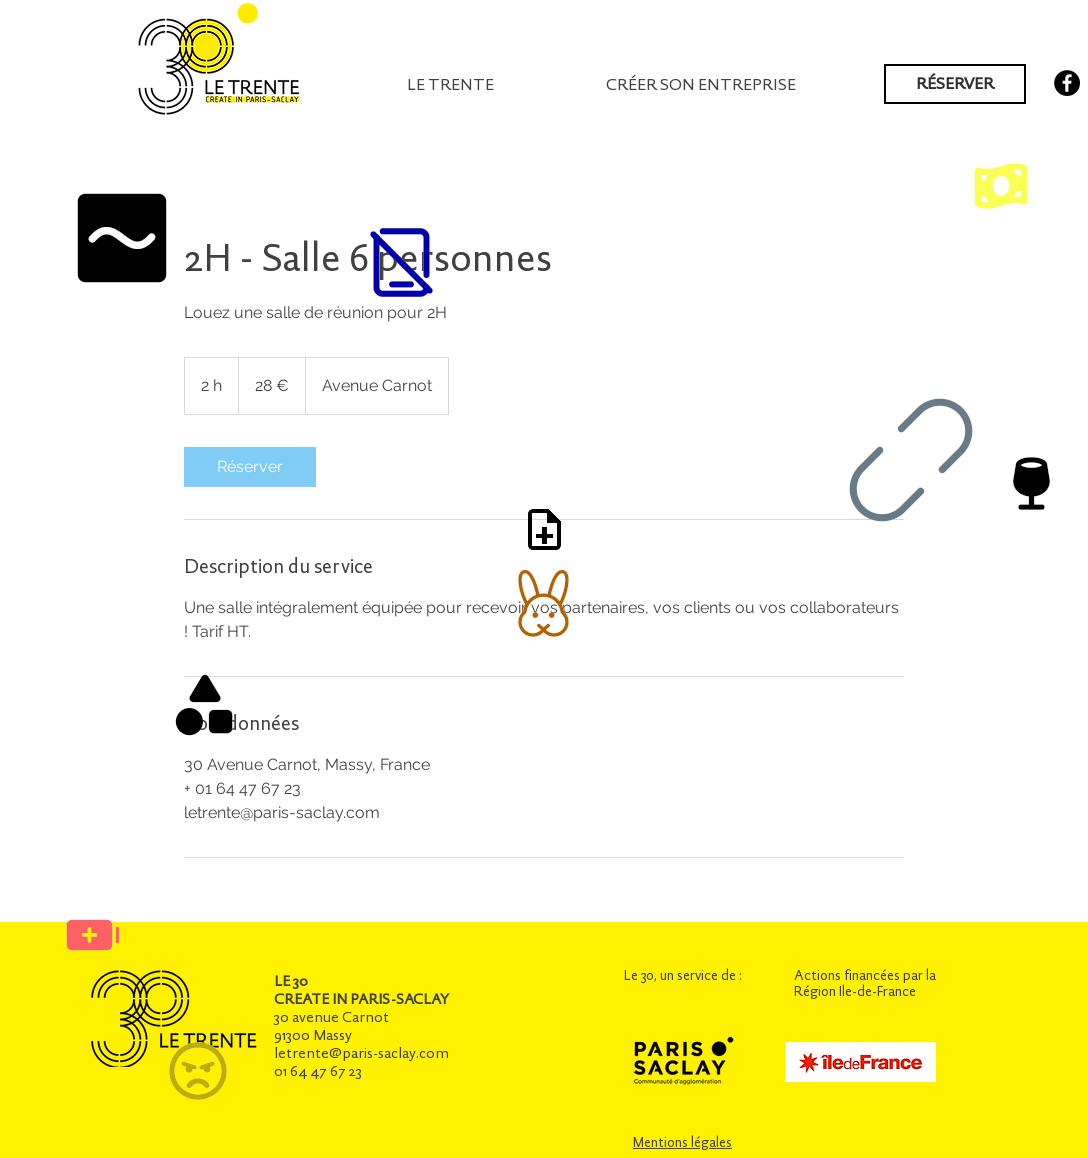 This screenshot has width=1088, height=1158. What do you see at coordinates (1001, 186) in the screenshot?
I see `view payment or billing information` at bounding box center [1001, 186].